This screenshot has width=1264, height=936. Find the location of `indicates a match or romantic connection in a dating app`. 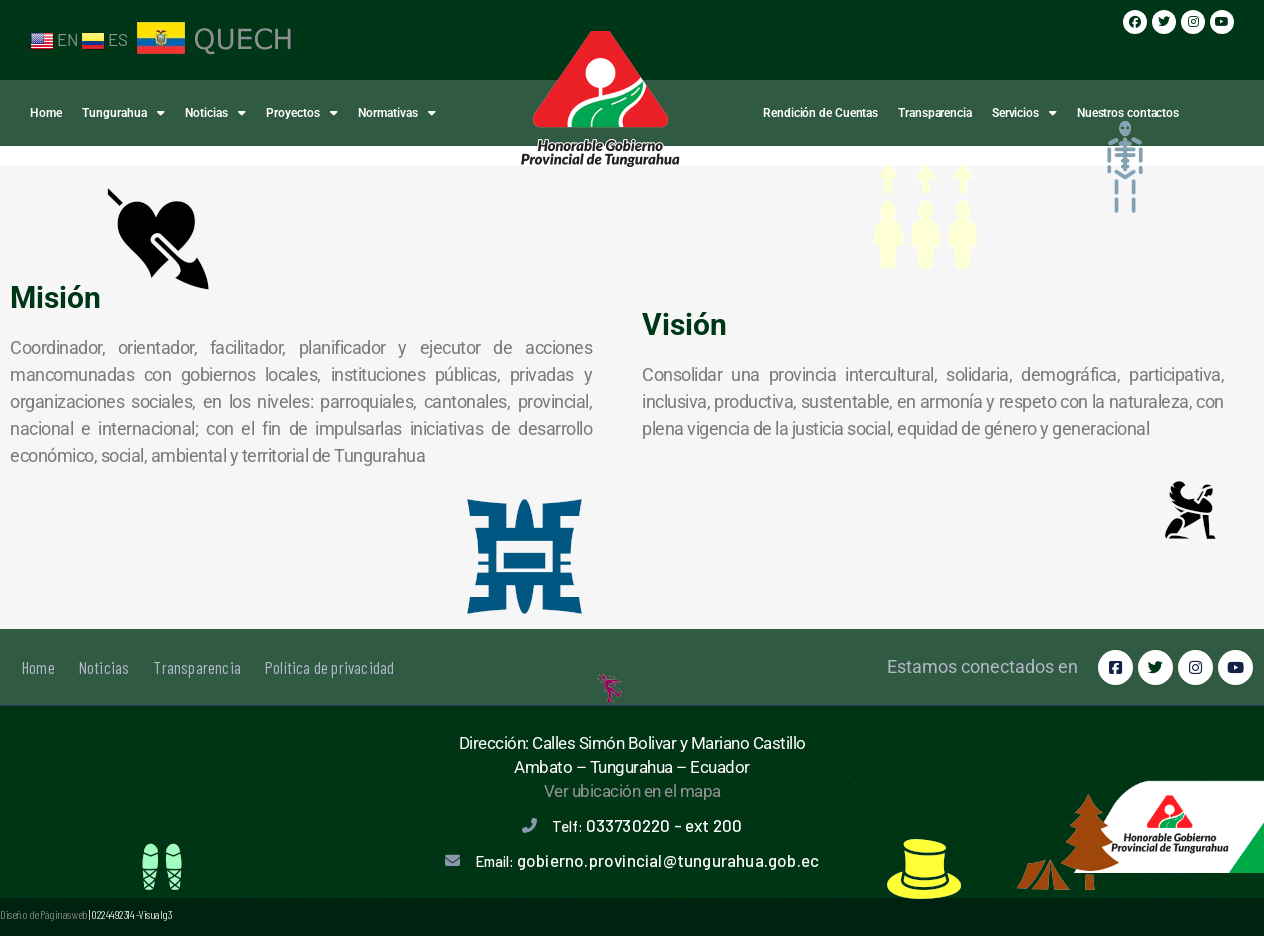

indicates a match or romantic connection in a dating app is located at coordinates (158, 238).